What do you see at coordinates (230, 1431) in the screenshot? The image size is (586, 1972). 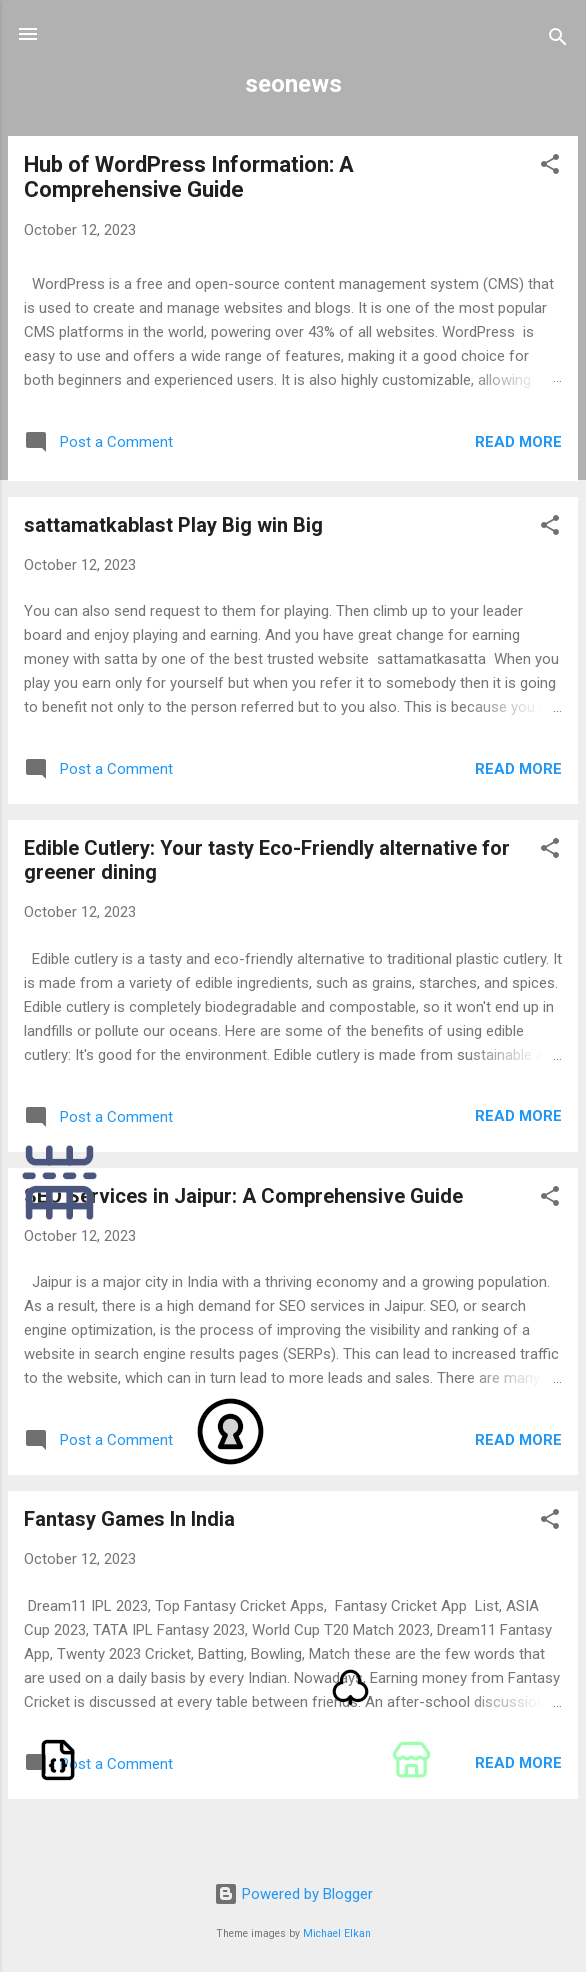 I see `access security or privacy settings` at bounding box center [230, 1431].